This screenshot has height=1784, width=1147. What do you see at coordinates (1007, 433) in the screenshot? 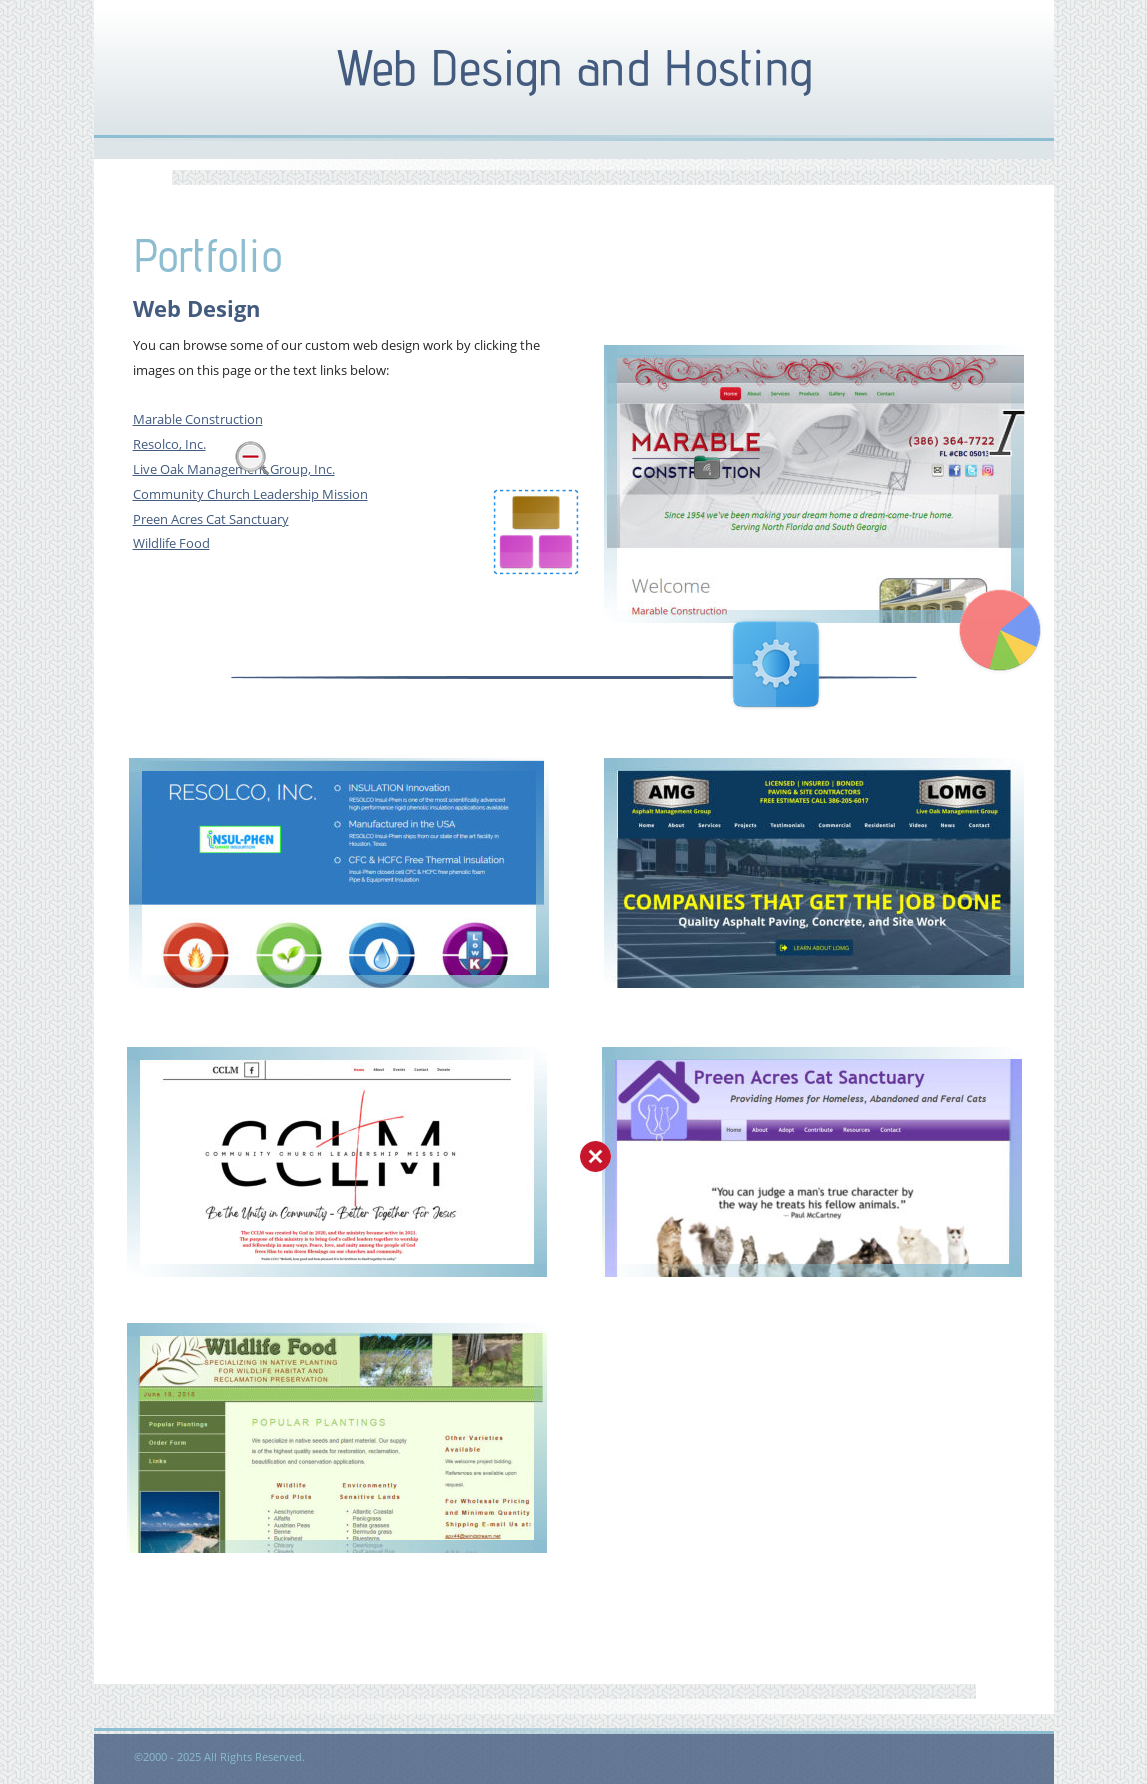
I see `apply italic formatting to selected text` at bounding box center [1007, 433].